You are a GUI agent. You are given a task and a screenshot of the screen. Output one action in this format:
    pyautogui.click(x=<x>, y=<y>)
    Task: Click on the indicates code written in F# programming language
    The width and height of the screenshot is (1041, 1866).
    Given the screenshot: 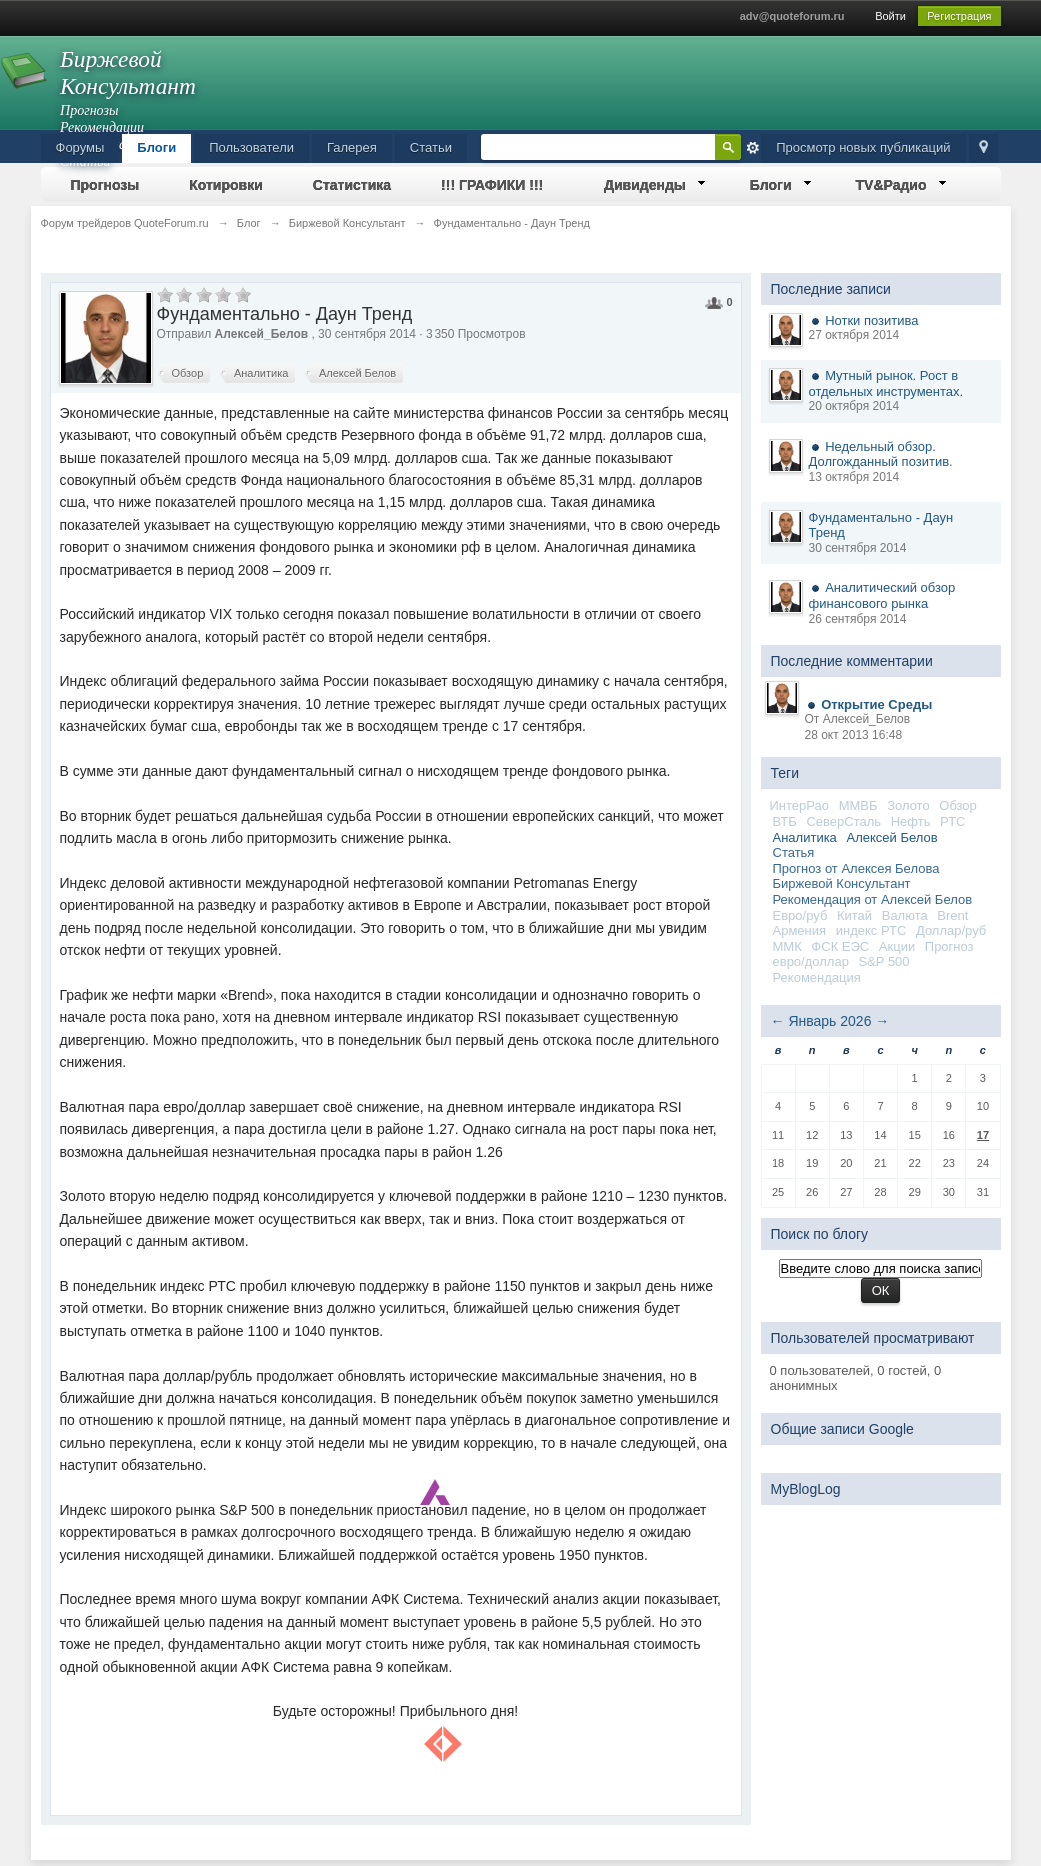 What is the action you would take?
    pyautogui.click(x=443, y=1744)
    